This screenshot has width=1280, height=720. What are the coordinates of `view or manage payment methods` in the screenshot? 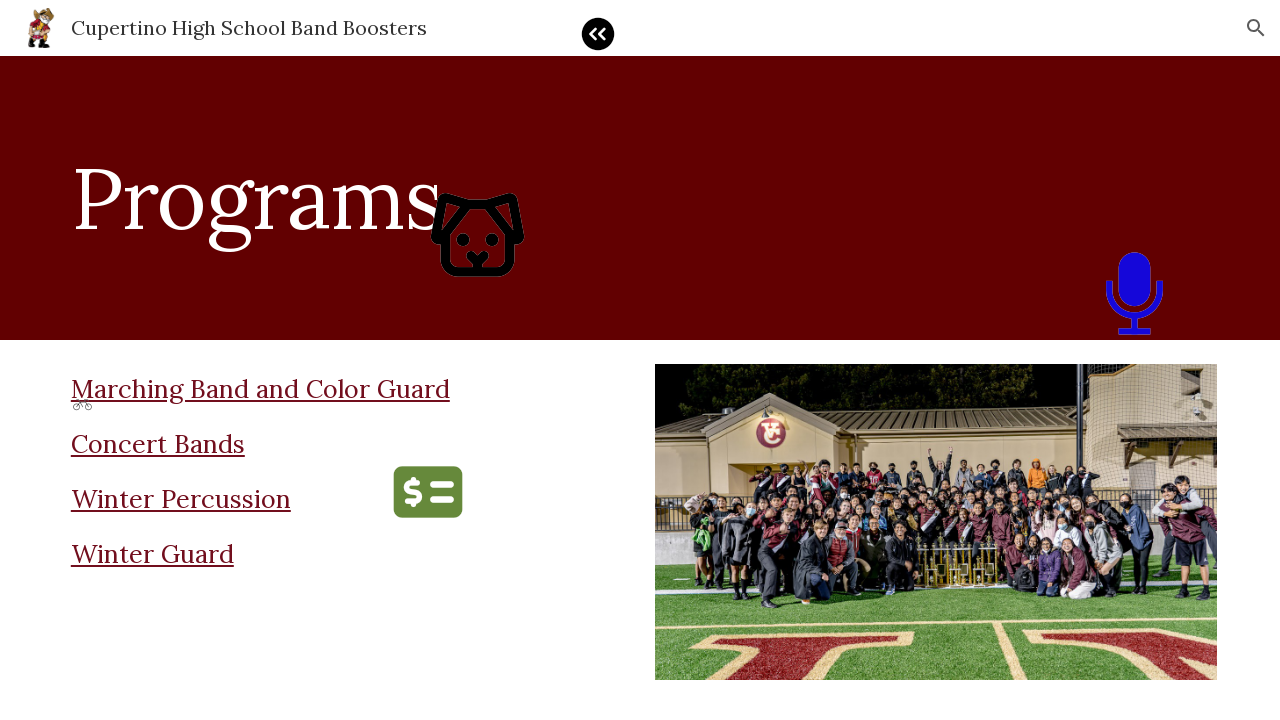 It's located at (428, 492).